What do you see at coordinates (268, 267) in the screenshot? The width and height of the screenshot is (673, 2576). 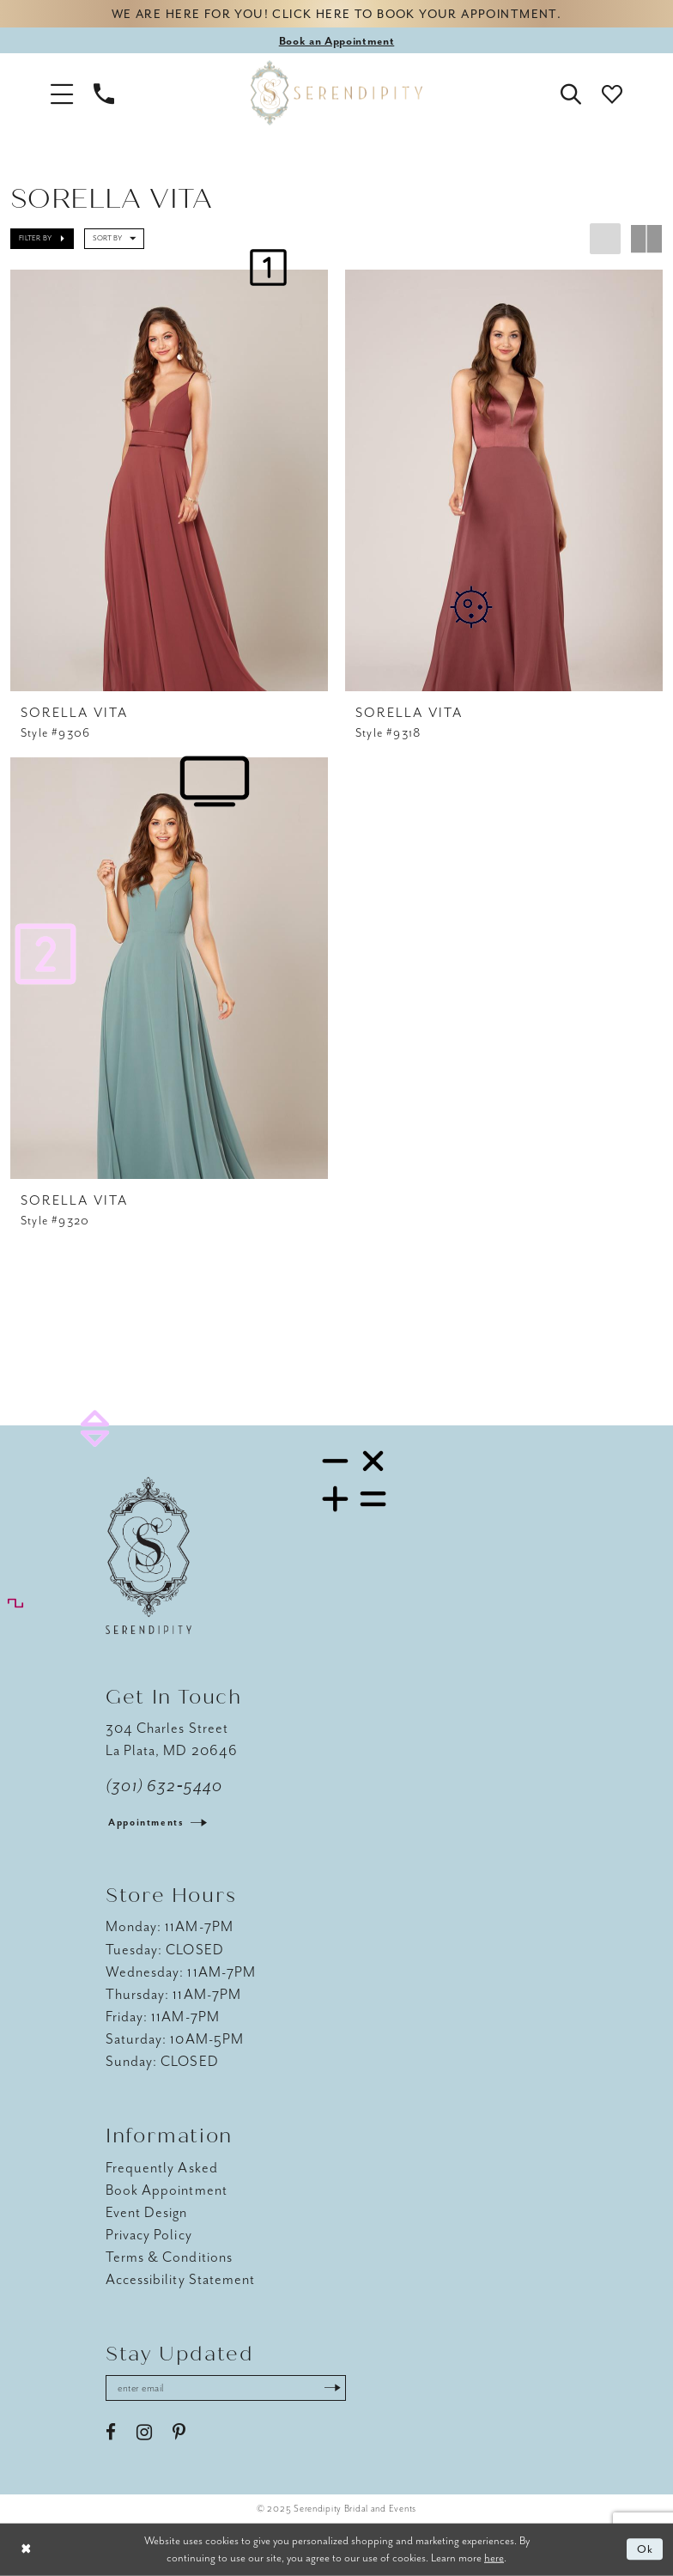 I see `indicates the first item or step in a sequence` at bounding box center [268, 267].